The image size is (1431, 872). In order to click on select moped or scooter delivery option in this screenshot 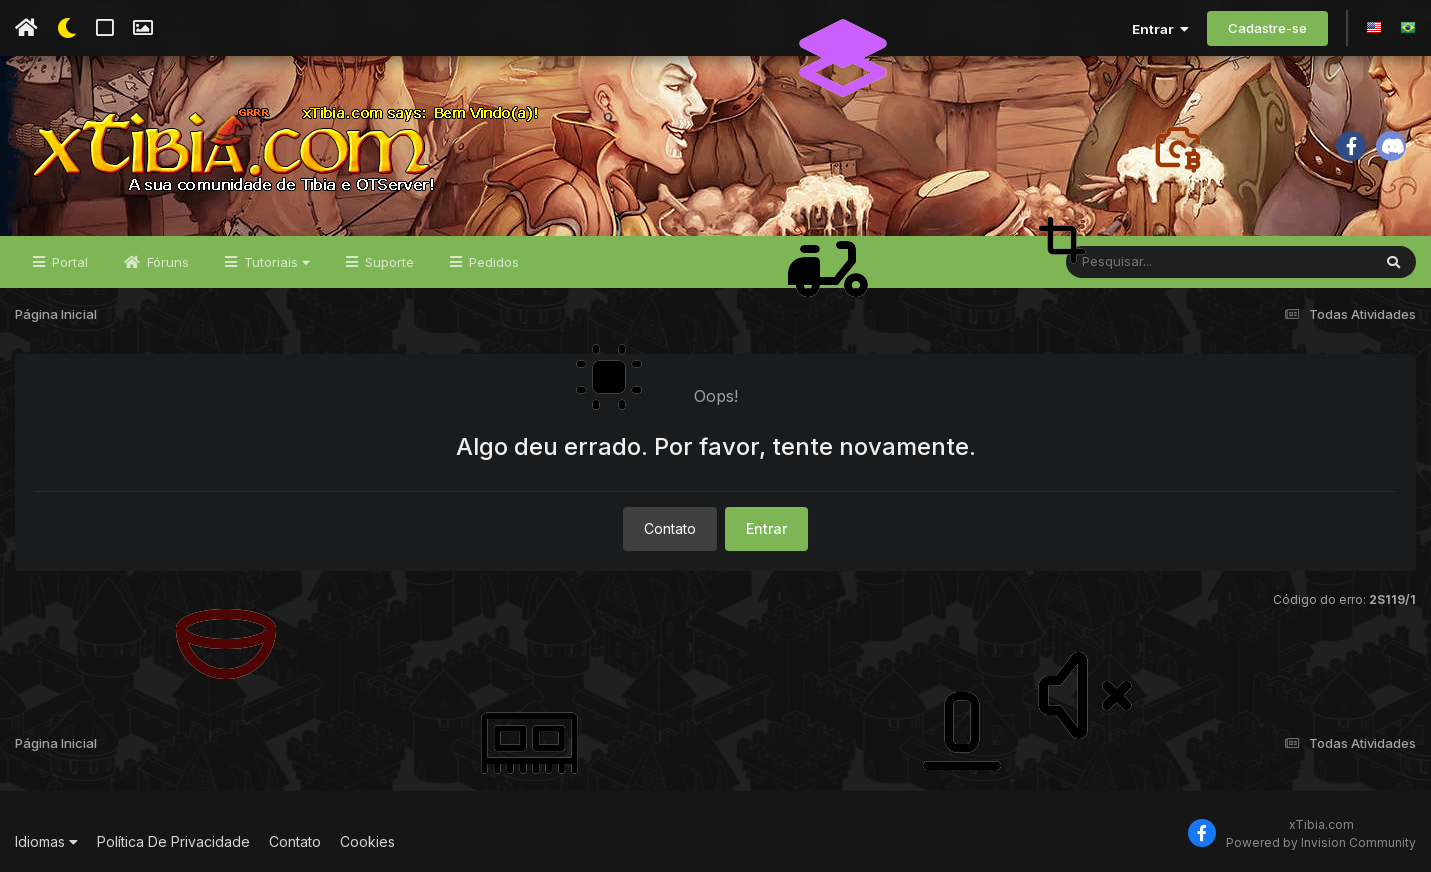, I will do `click(828, 269)`.